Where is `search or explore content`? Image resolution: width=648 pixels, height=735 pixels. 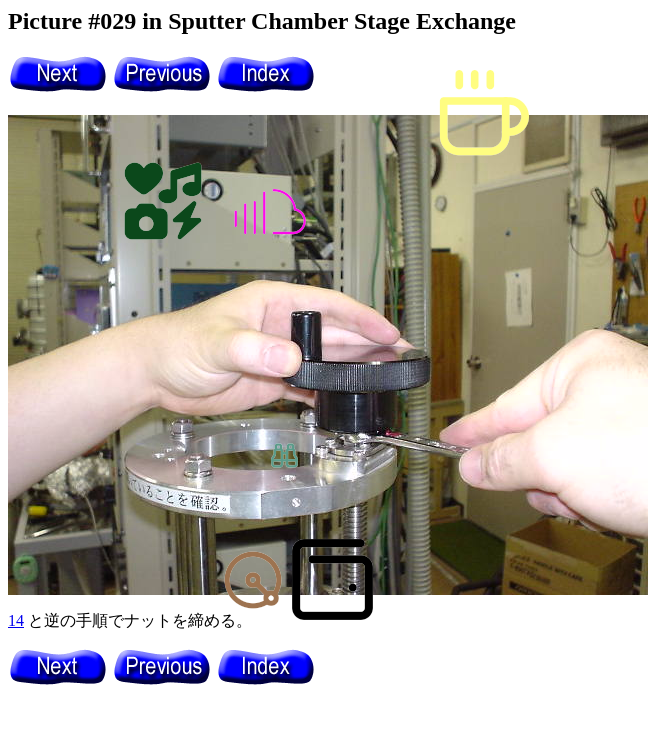 search or explore content is located at coordinates (284, 455).